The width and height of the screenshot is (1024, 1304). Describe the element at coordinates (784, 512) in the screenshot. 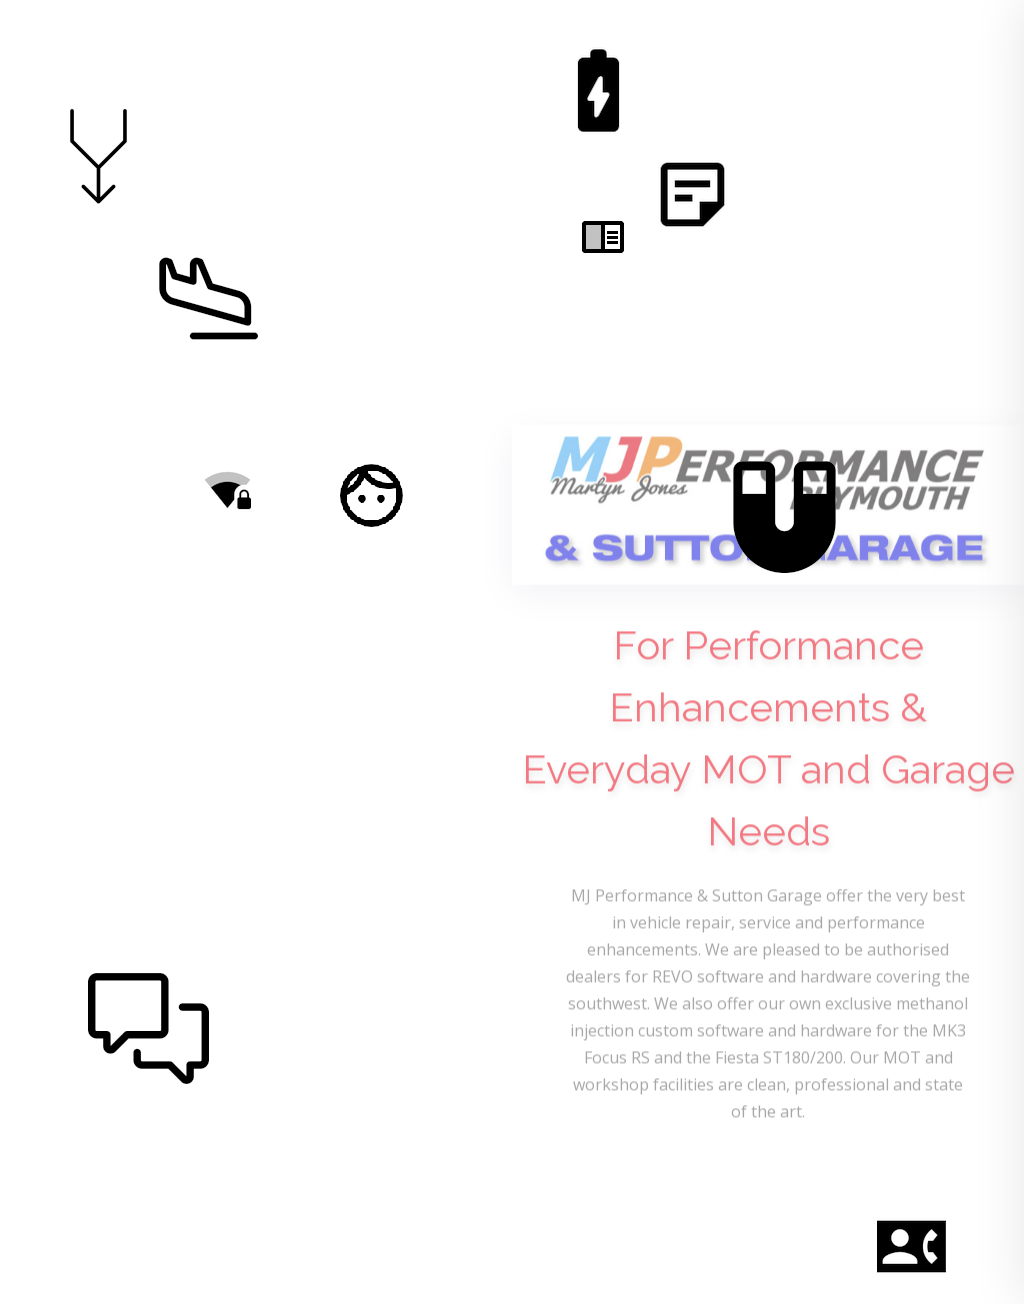

I see `activate magnetic snap or alignment tool` at that location.